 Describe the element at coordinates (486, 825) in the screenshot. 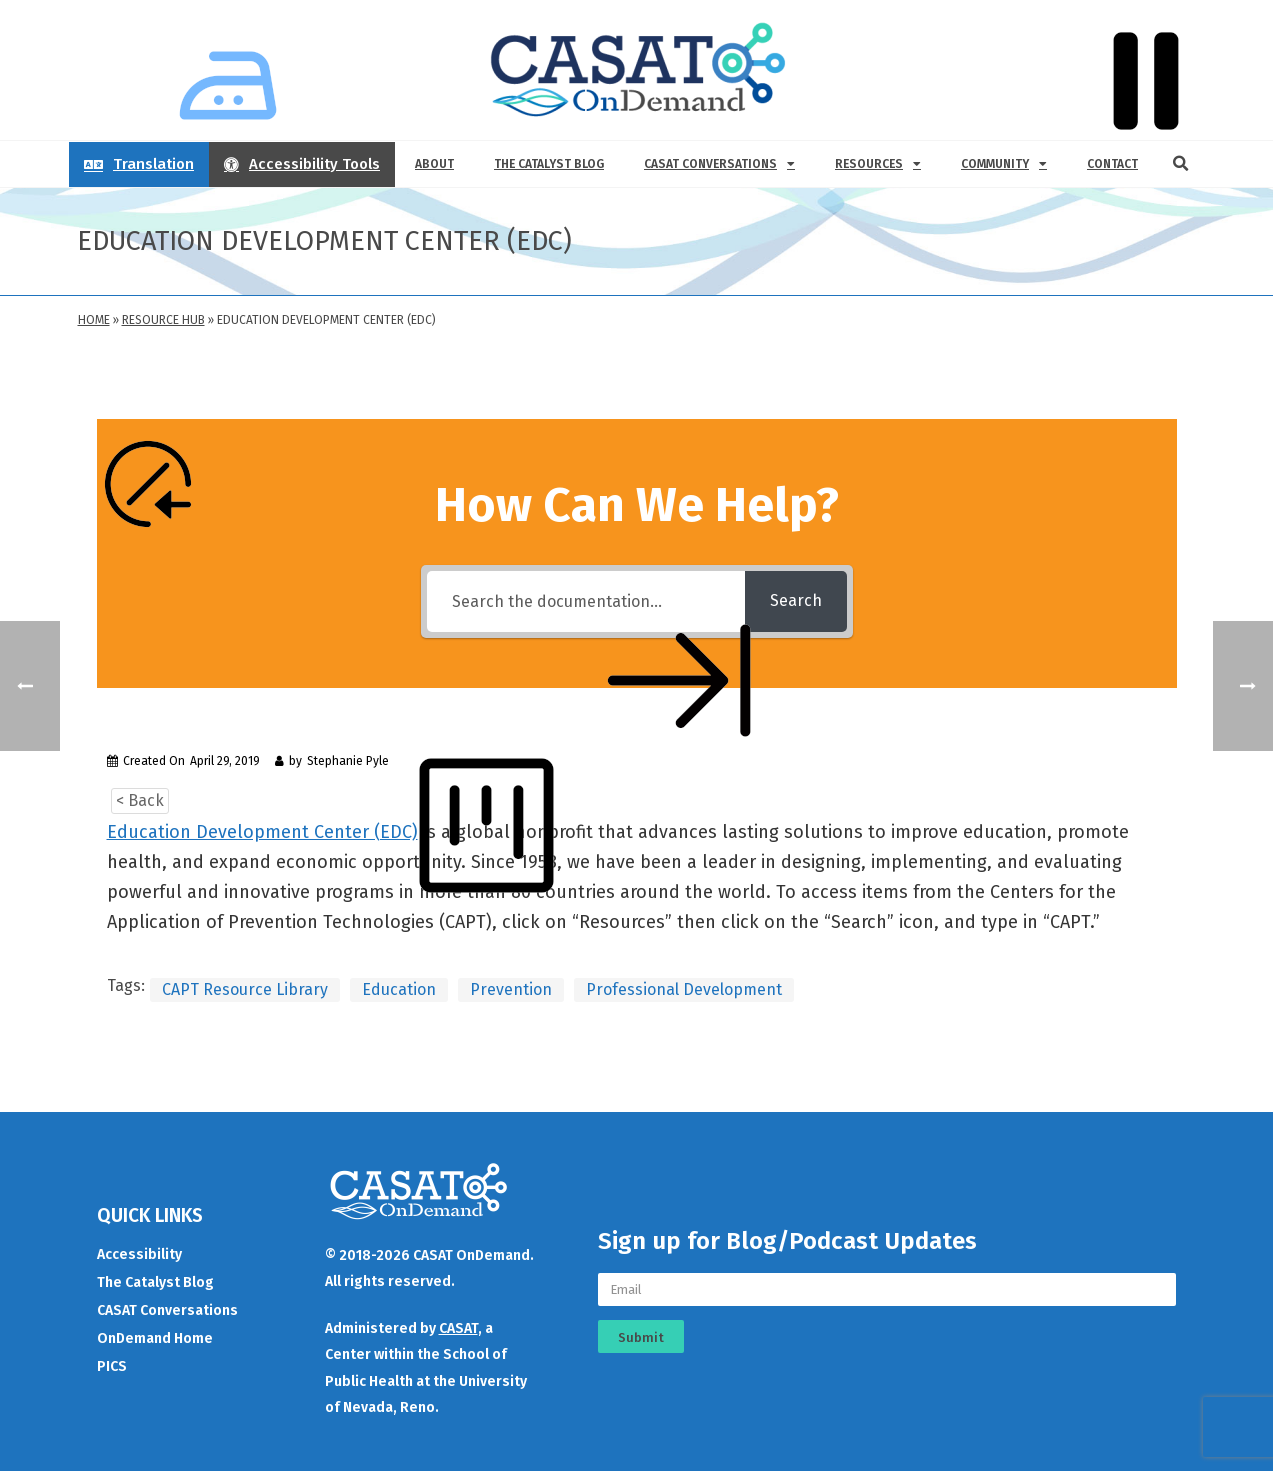

I see `open project board` at that location.